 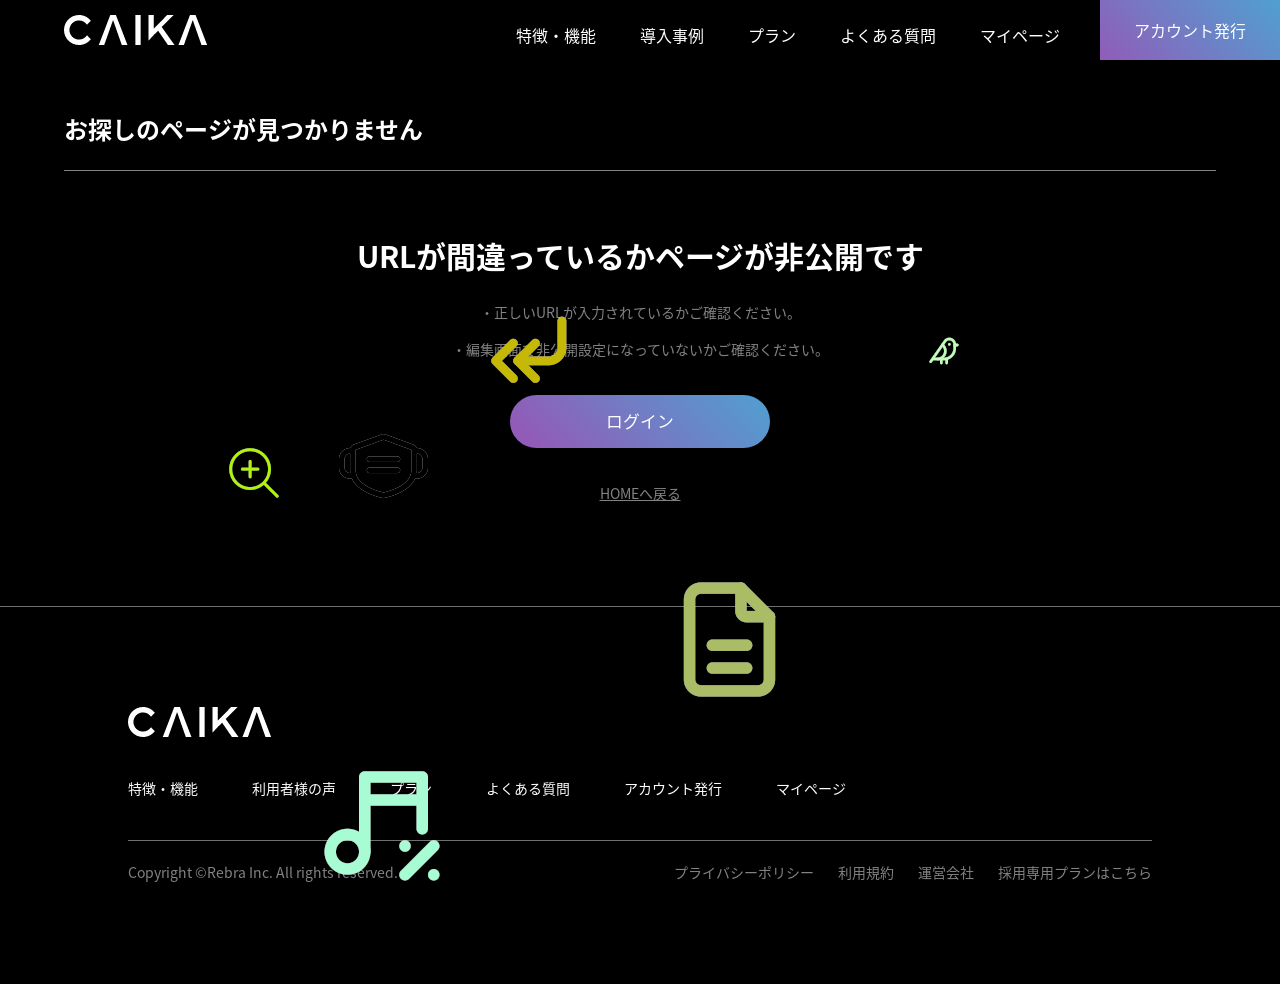 I want to click on access twitter or social media features, so click(x=944, y=351).